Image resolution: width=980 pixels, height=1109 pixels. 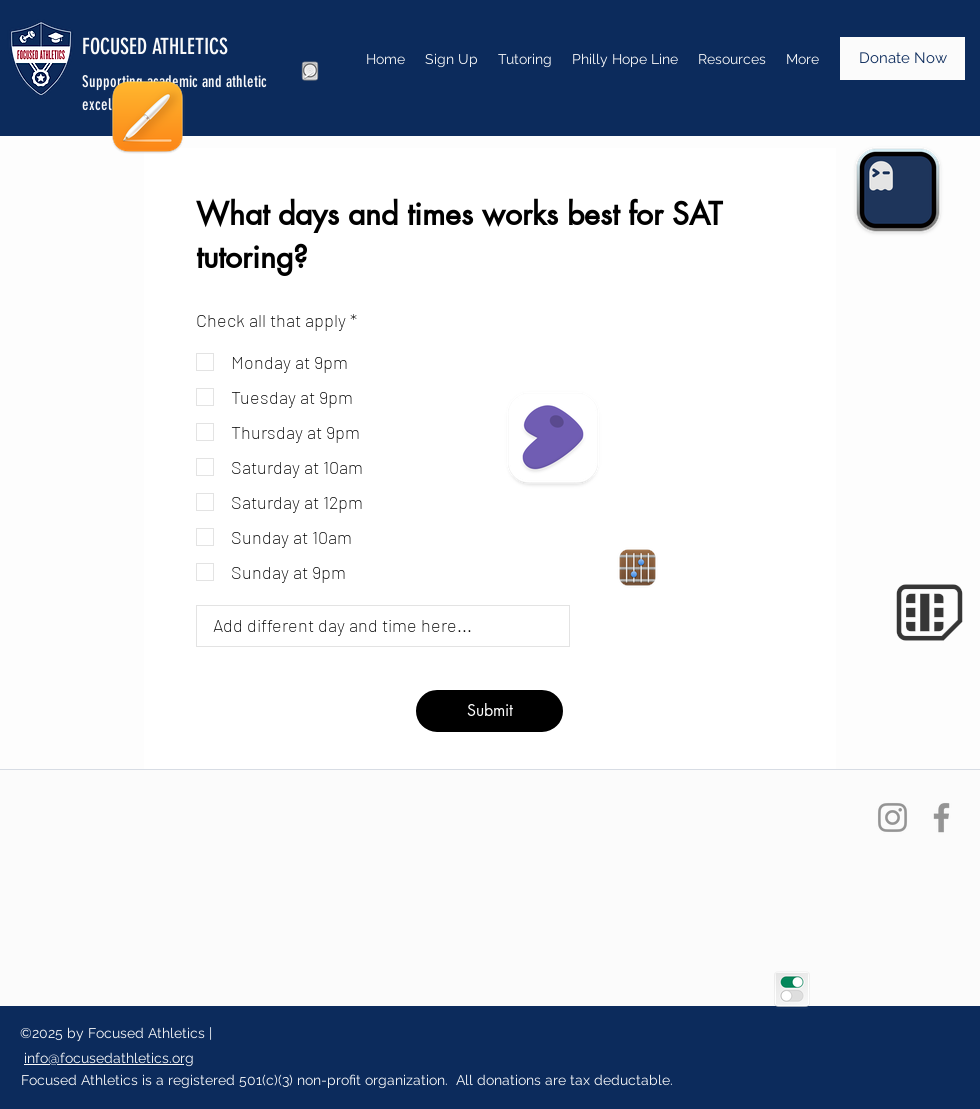 What do you see at coordinates (929, 612) in the screenshot?
I see `indicates sim card status or settings` at bounding box center [929, 612].